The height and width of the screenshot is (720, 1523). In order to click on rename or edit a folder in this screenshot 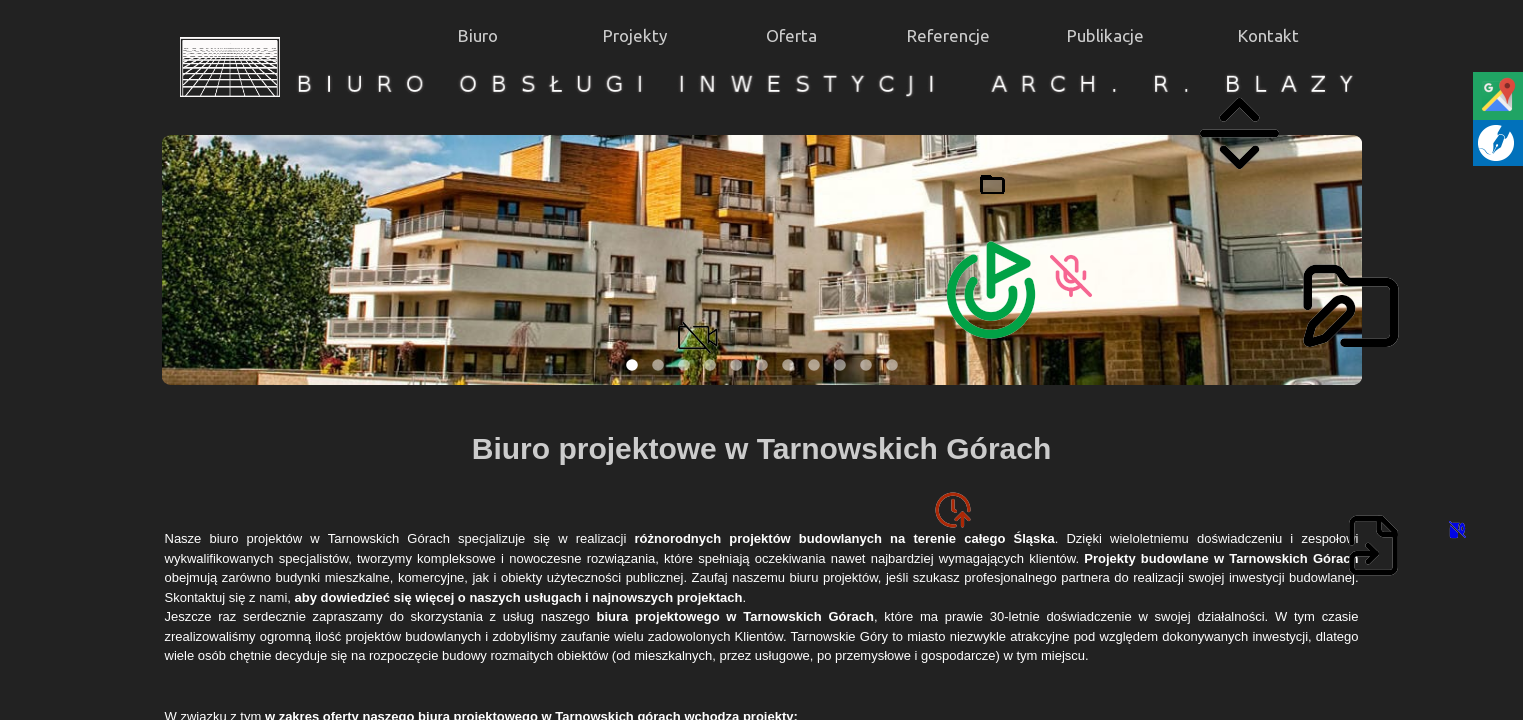, I will do `click(1351, 308)`.